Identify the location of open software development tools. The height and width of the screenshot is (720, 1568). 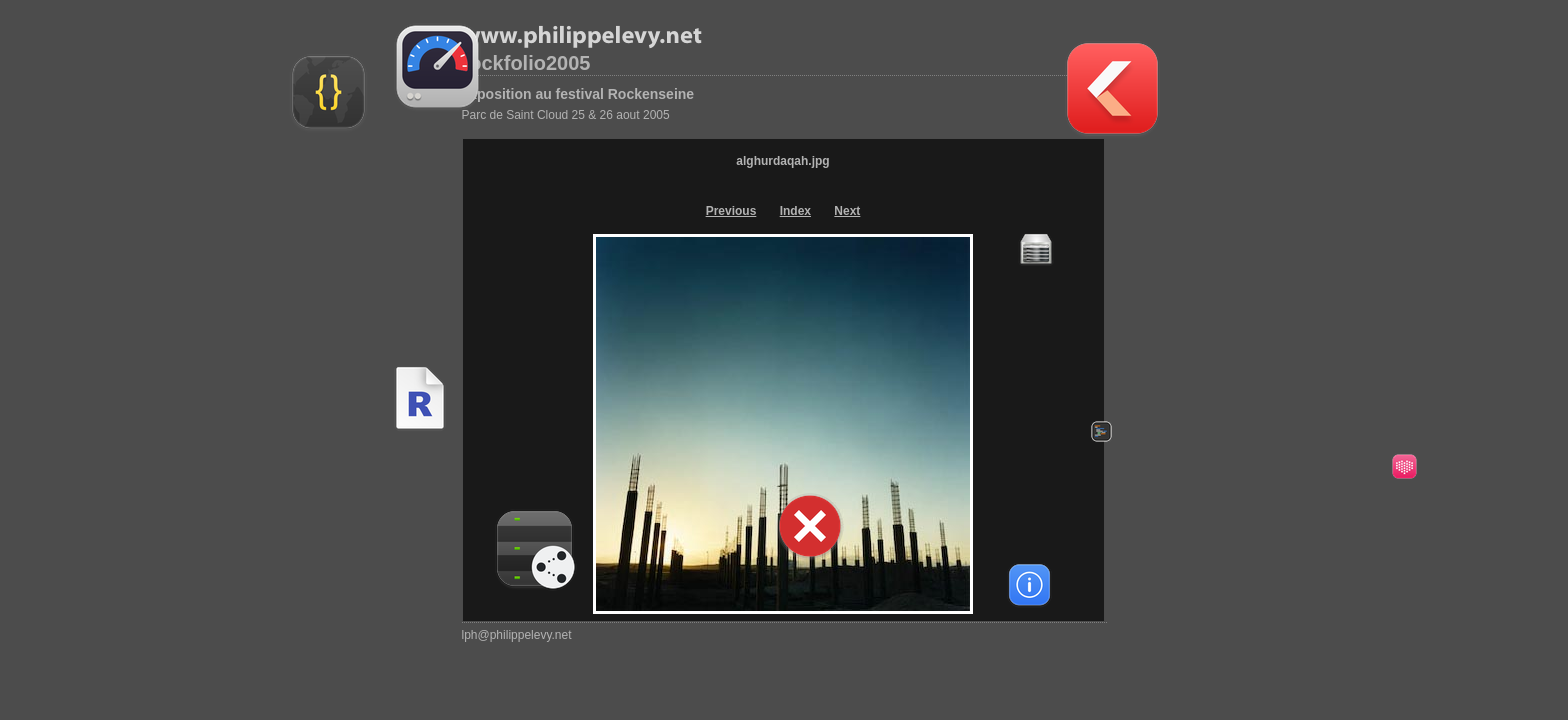
(1101, 431).